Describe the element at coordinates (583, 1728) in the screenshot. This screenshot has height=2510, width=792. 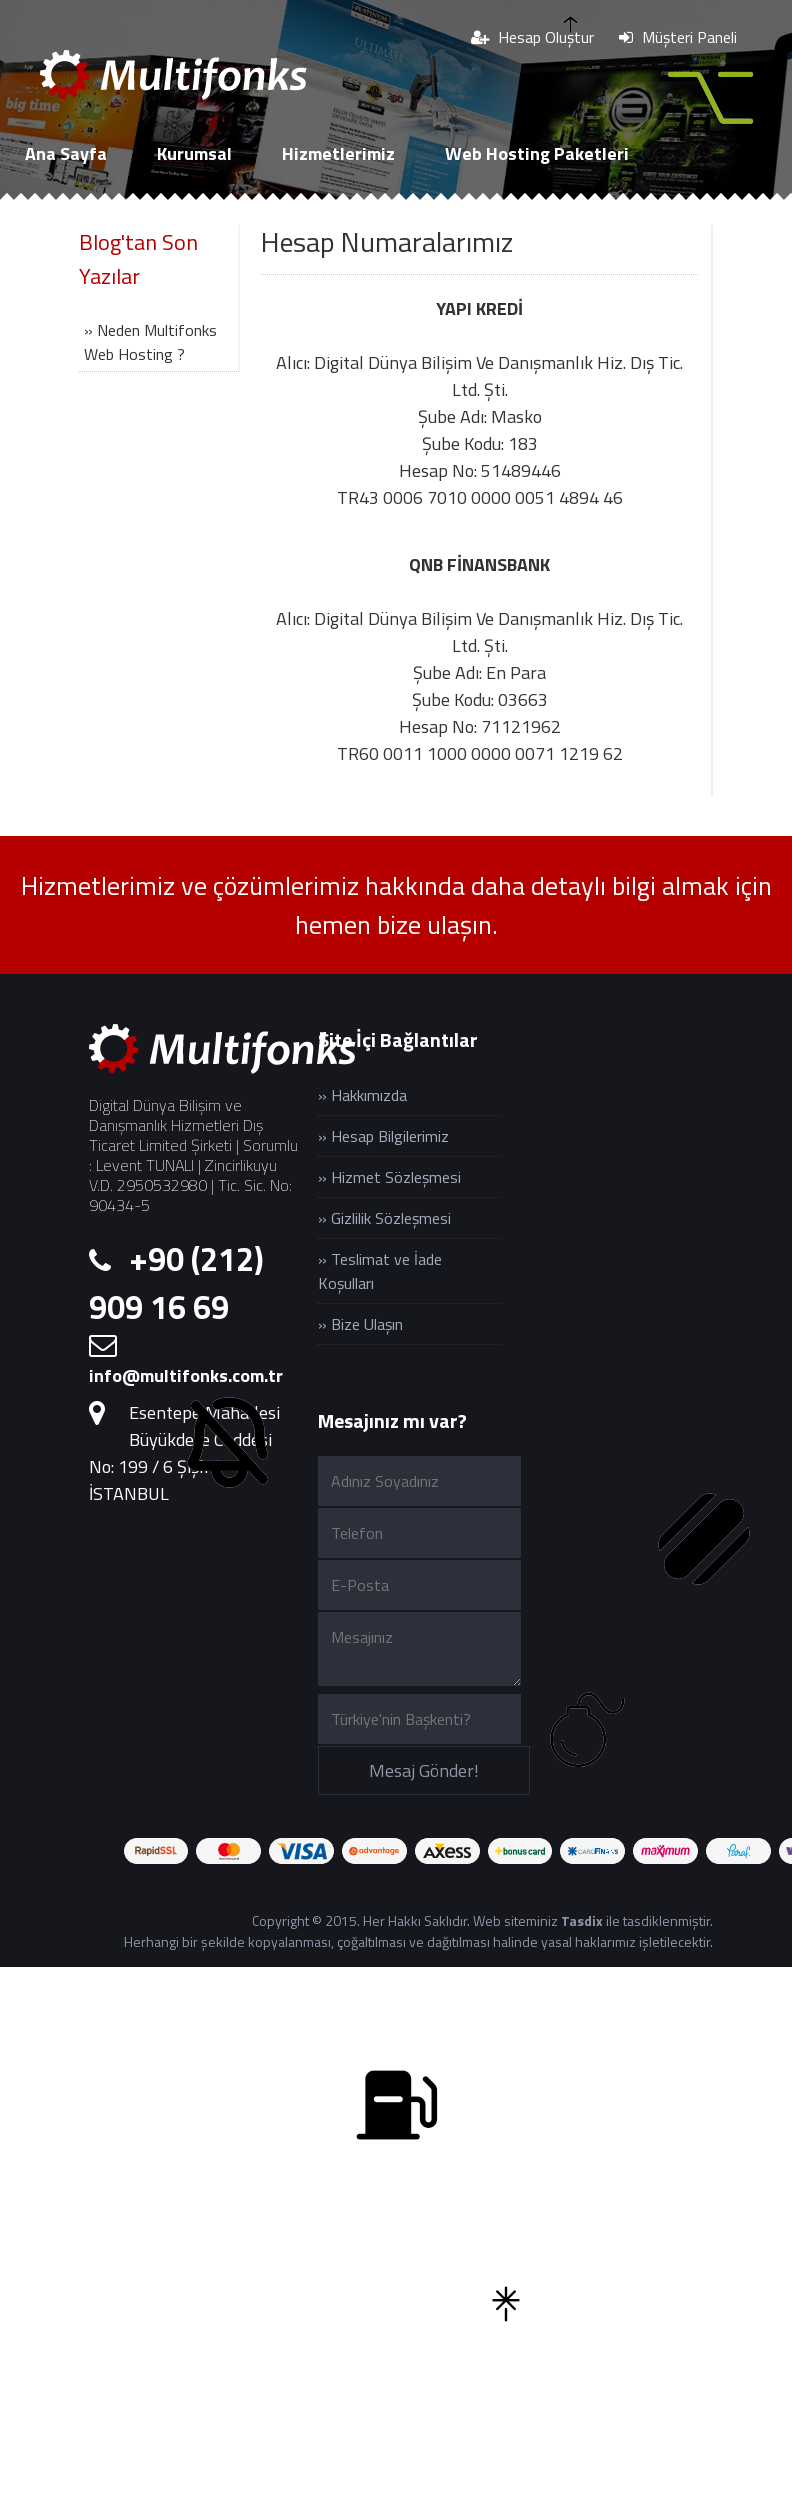
I see `indicates a destructive or irreversible action` at that location.